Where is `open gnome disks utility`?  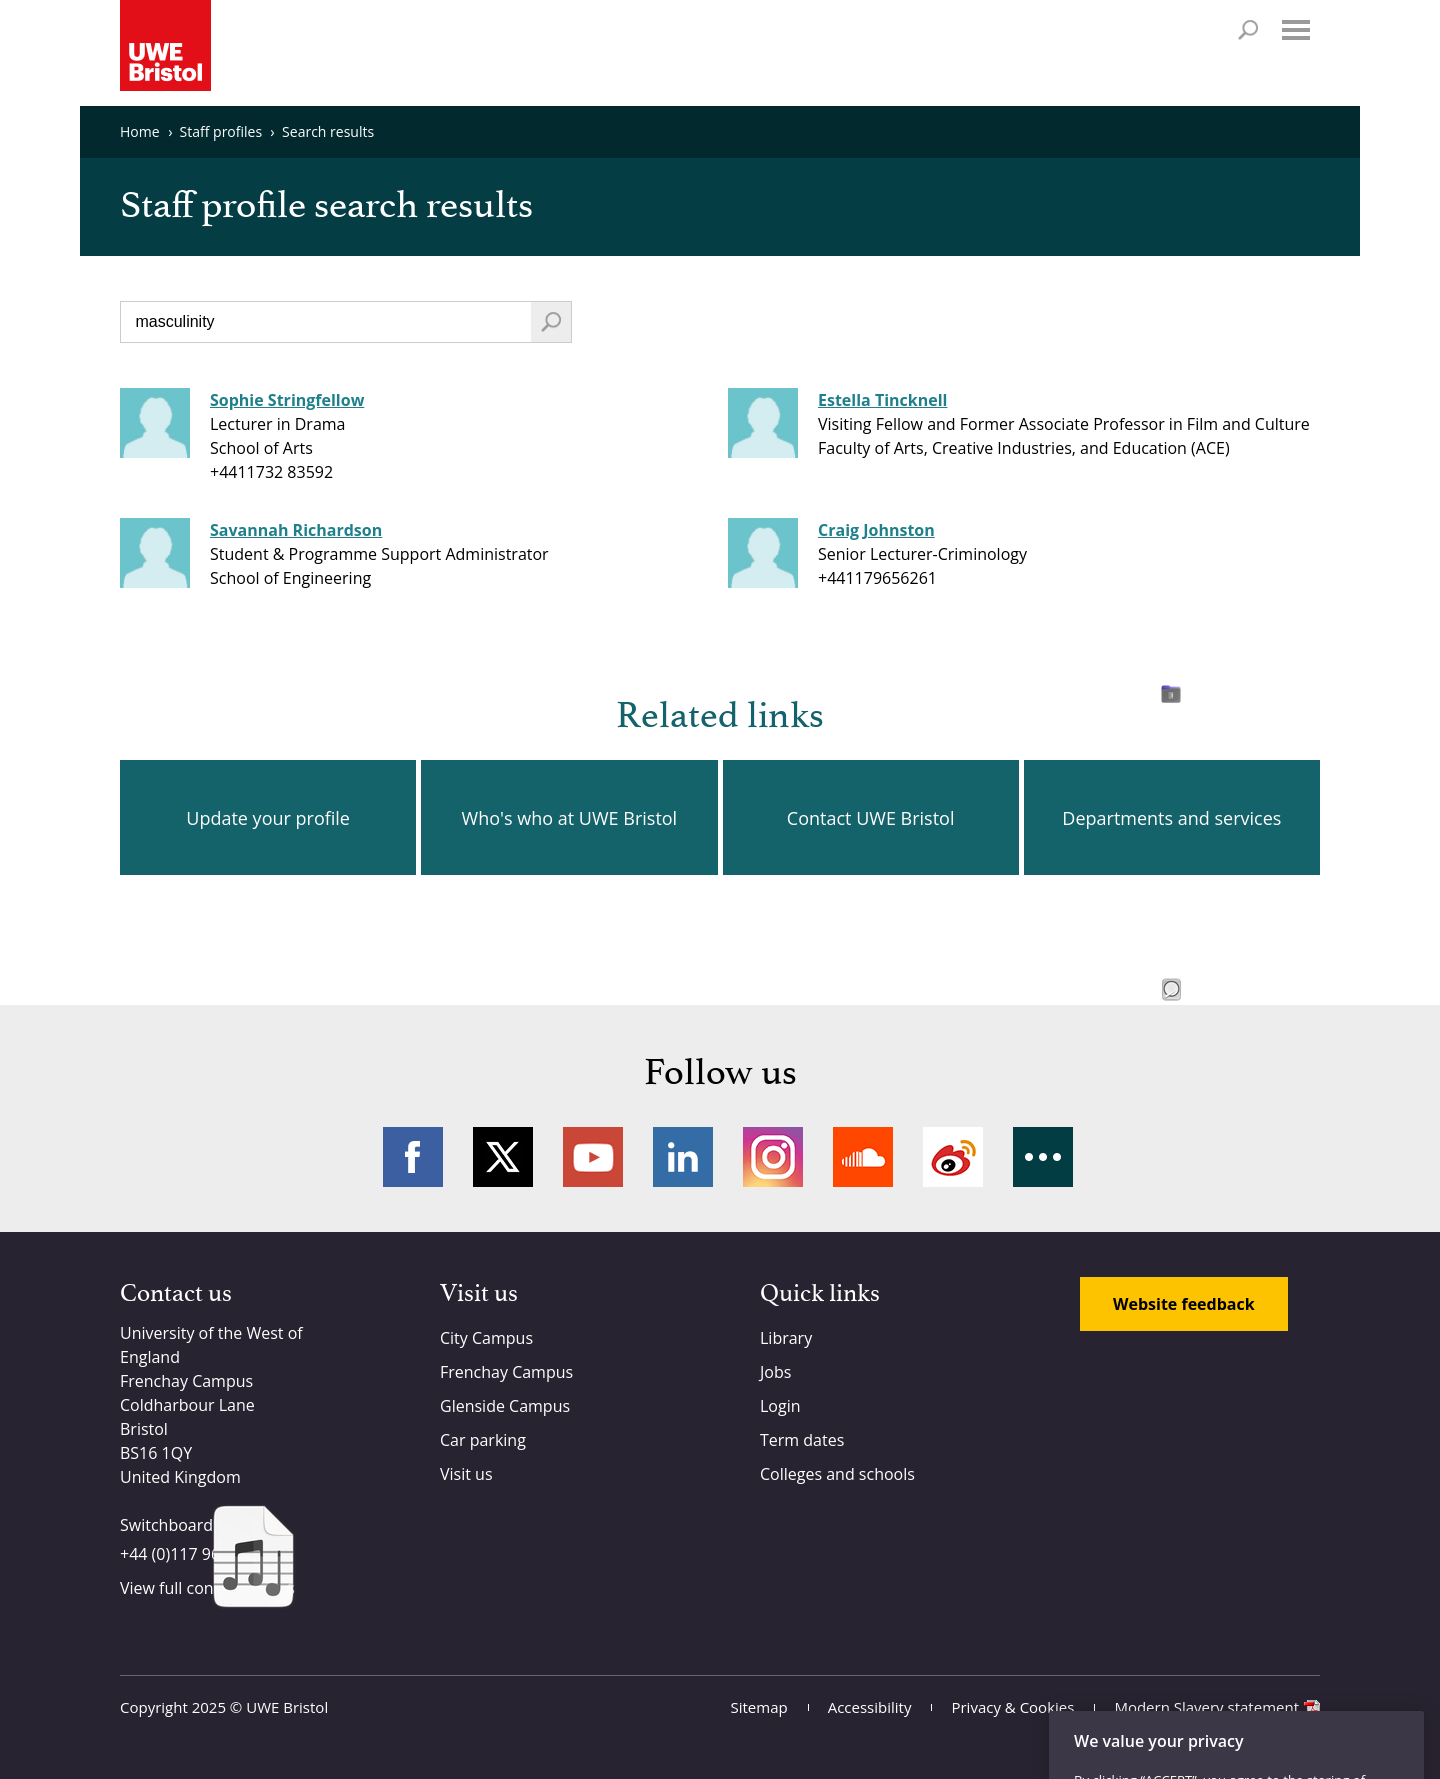
open gnome disks utility is located at coordinates (1171, 989).